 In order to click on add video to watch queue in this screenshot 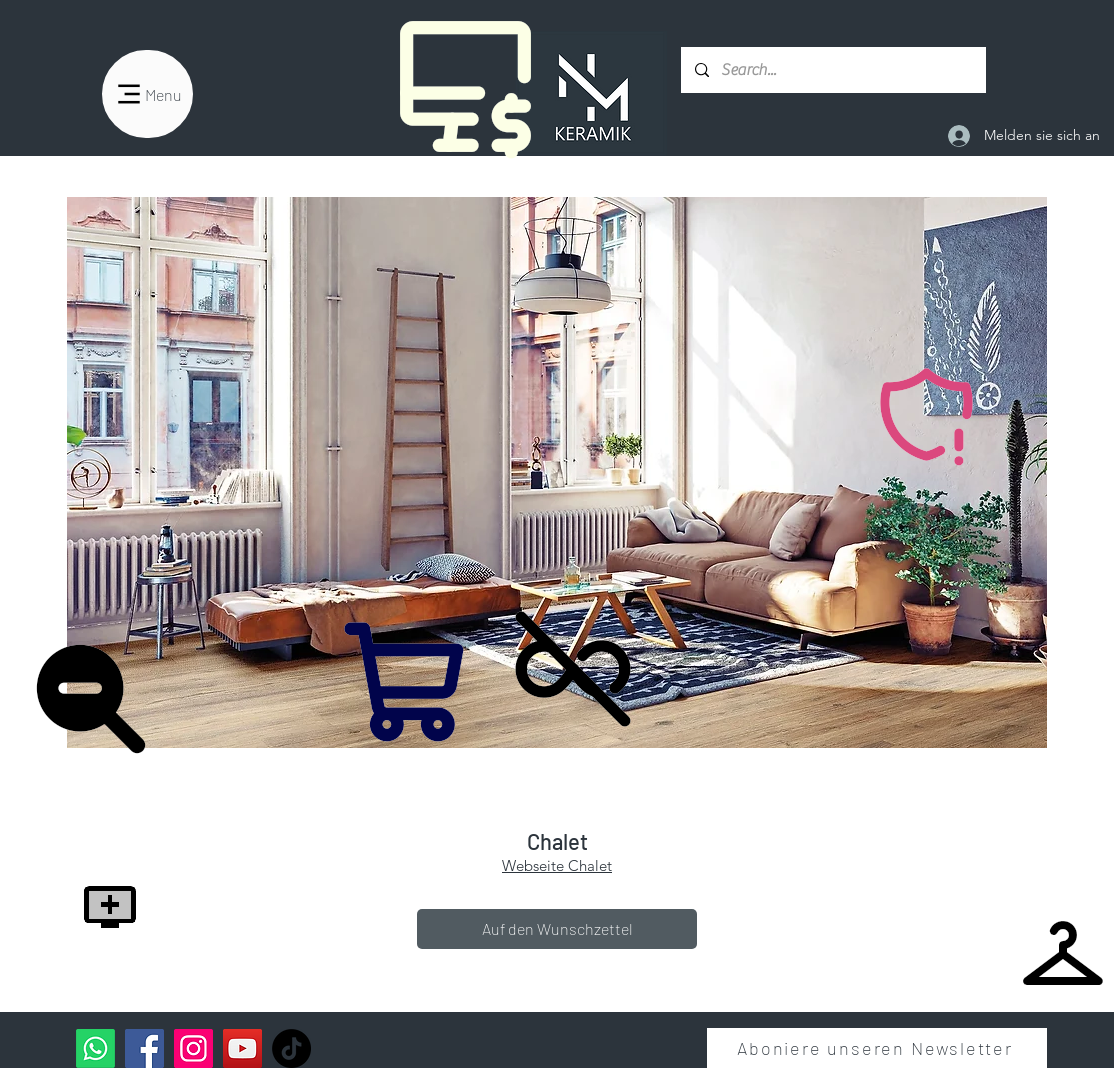, I will do `click(110, 907)`.